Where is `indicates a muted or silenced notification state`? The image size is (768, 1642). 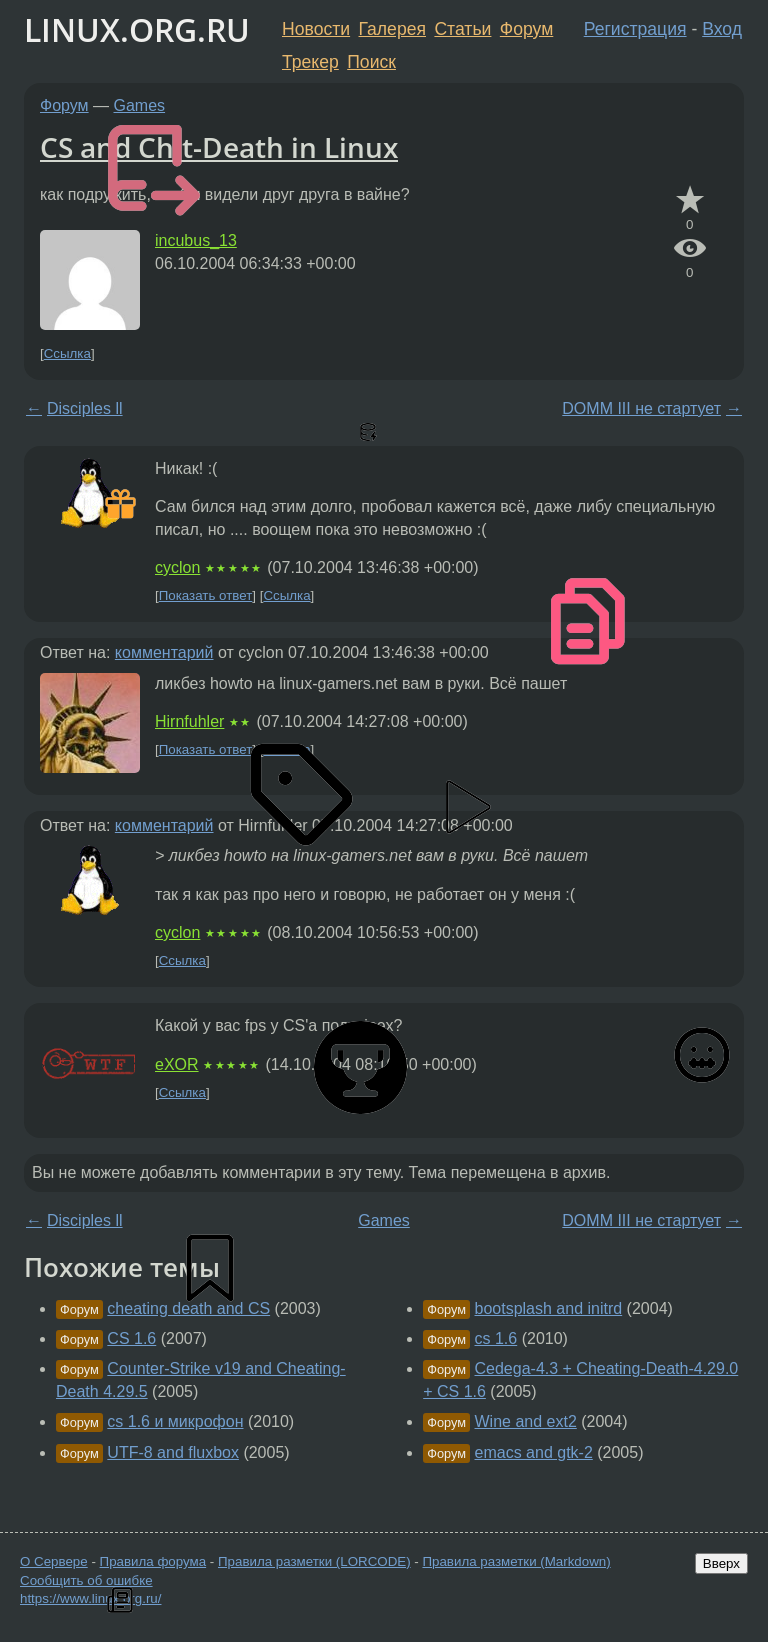 indicates a muted or silenced notification state is located at coordinates (702, 1055).